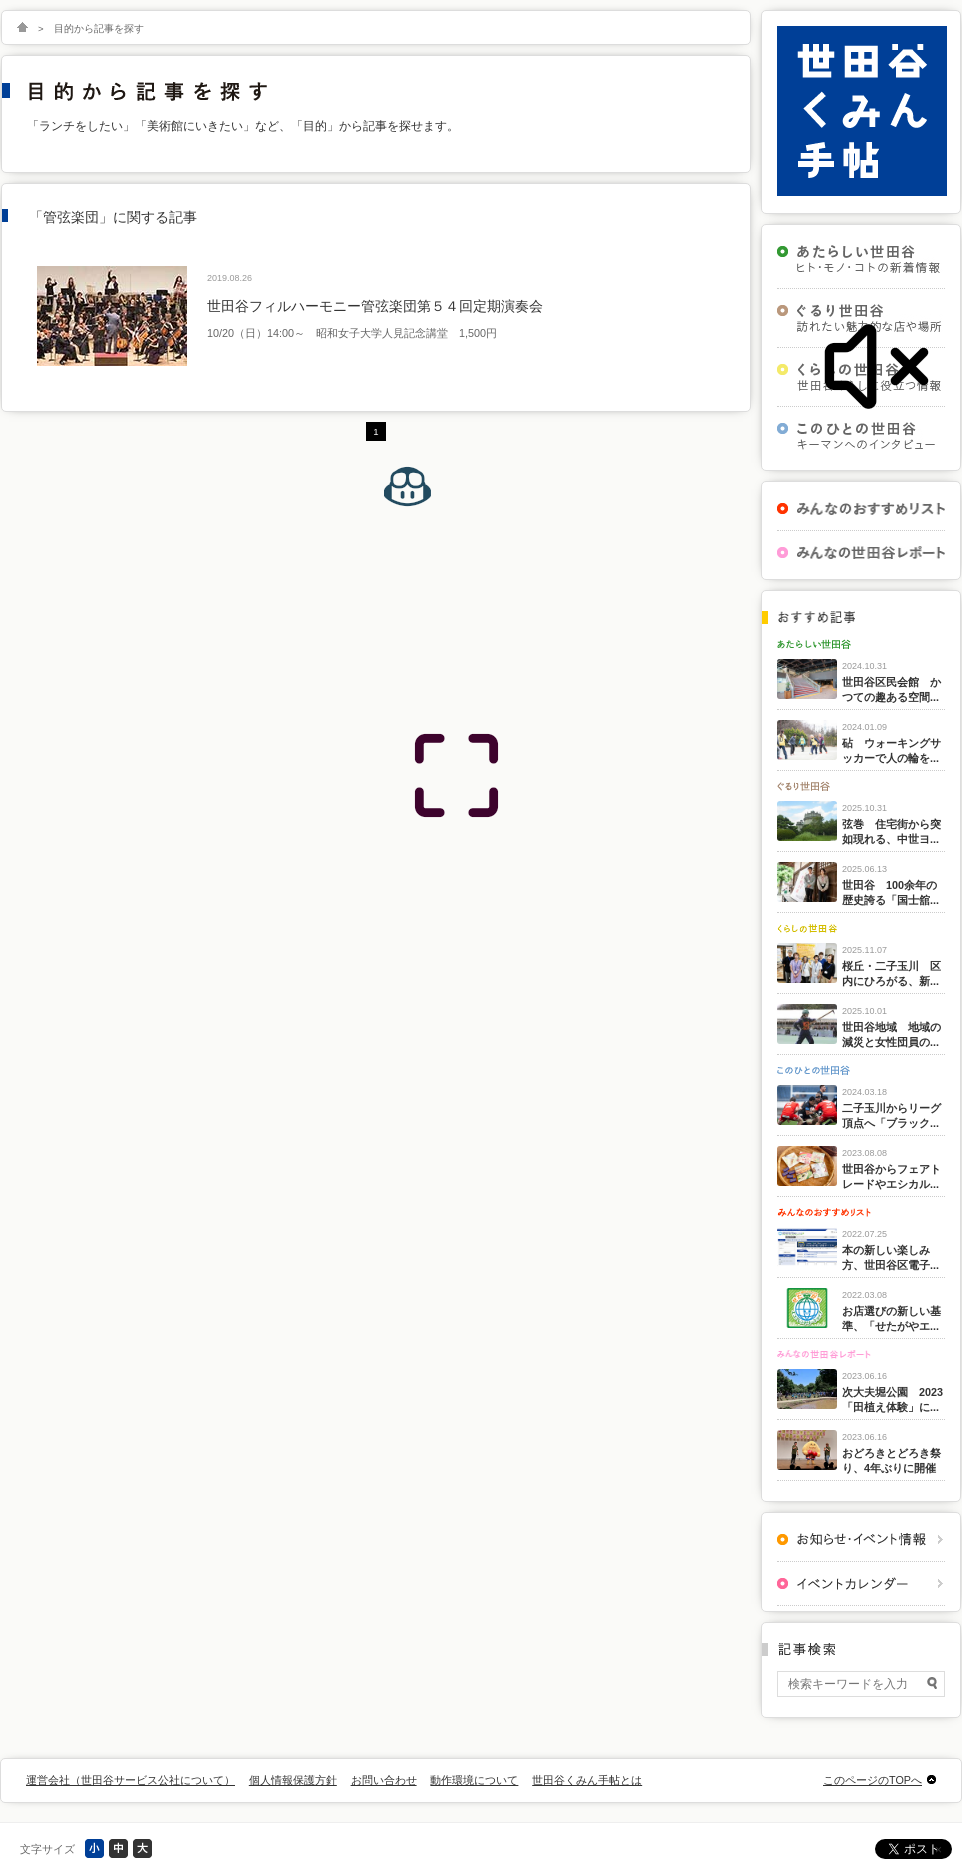 This screenshot has height=1875, width=962. I want to click on access GitHub Copilot AI assistant, so click(407, 486).